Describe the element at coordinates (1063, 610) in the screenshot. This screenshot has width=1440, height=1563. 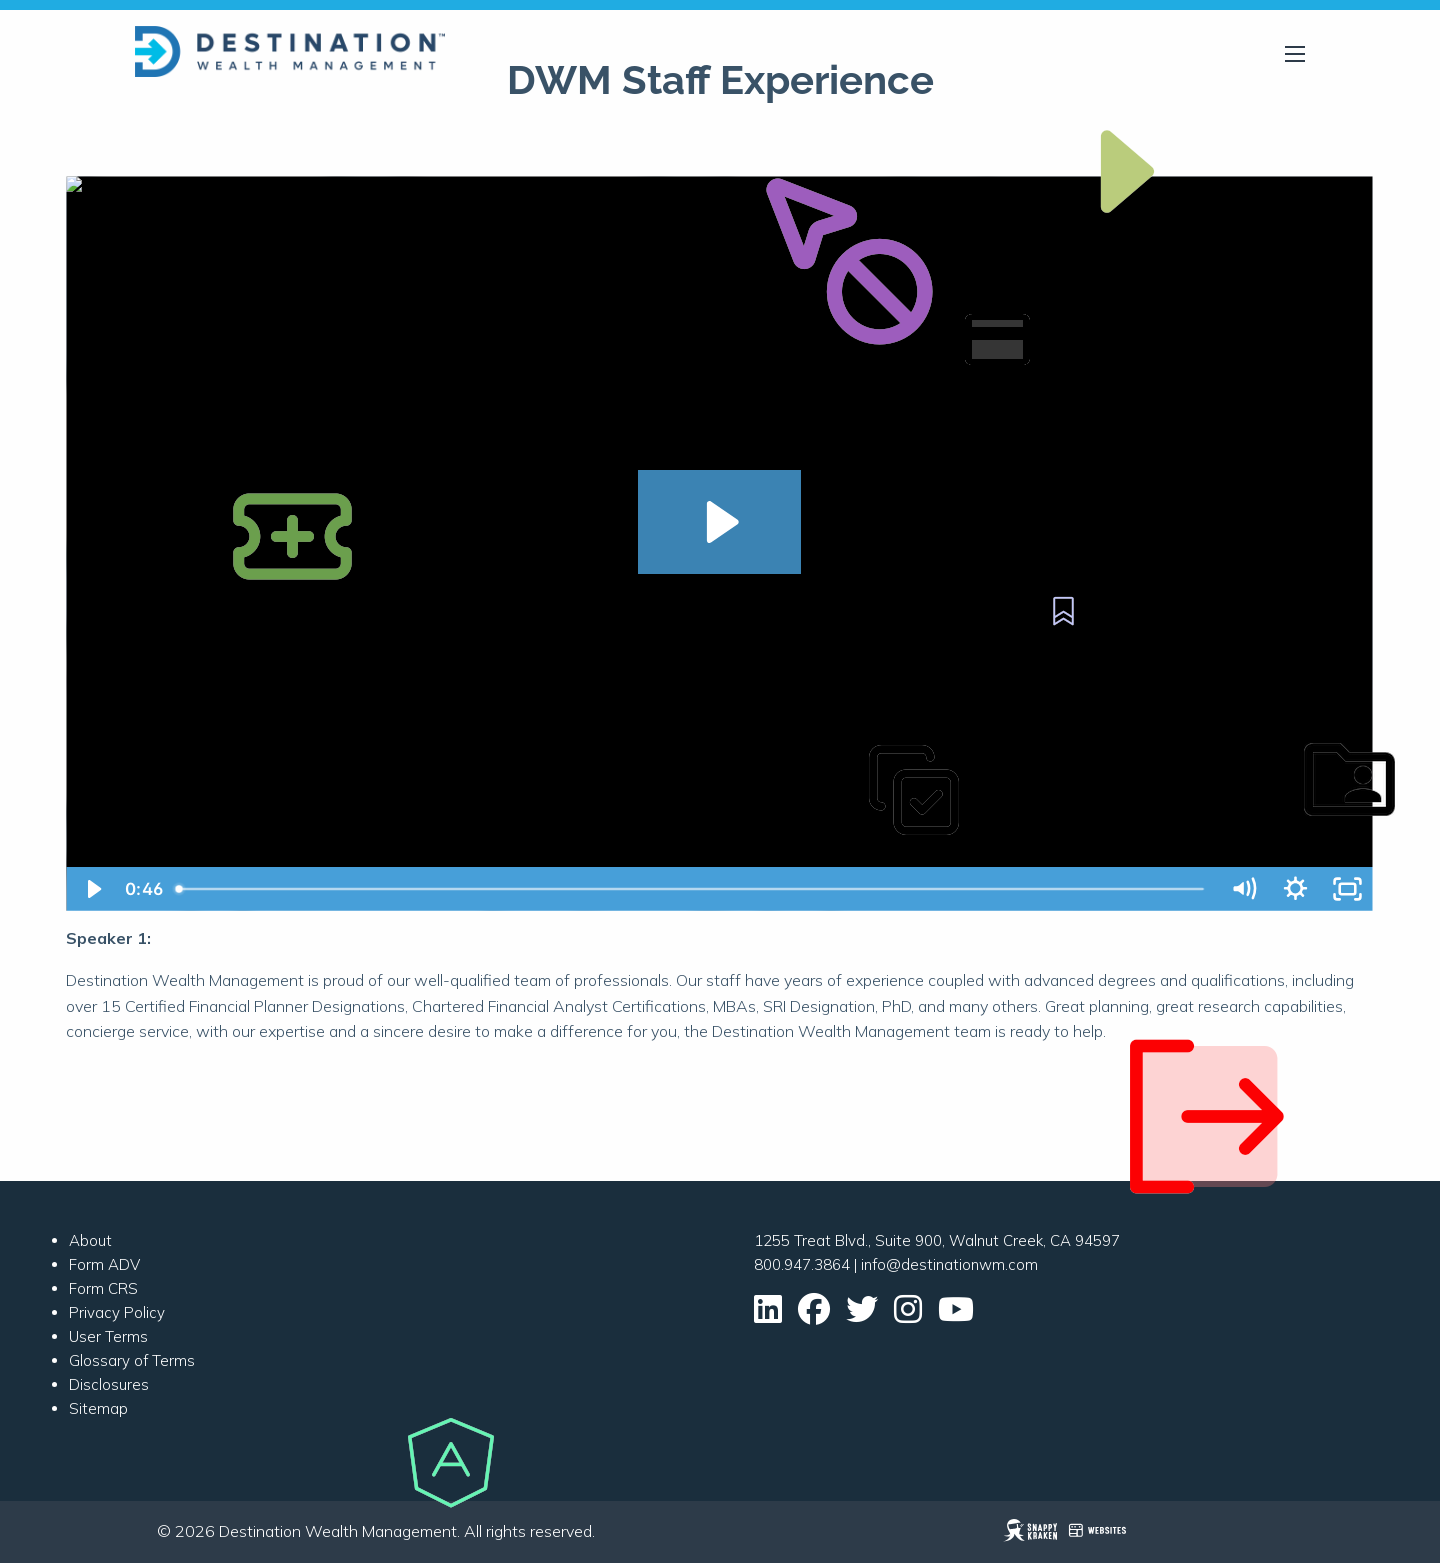
I see `save item to bookmarks` at that location.